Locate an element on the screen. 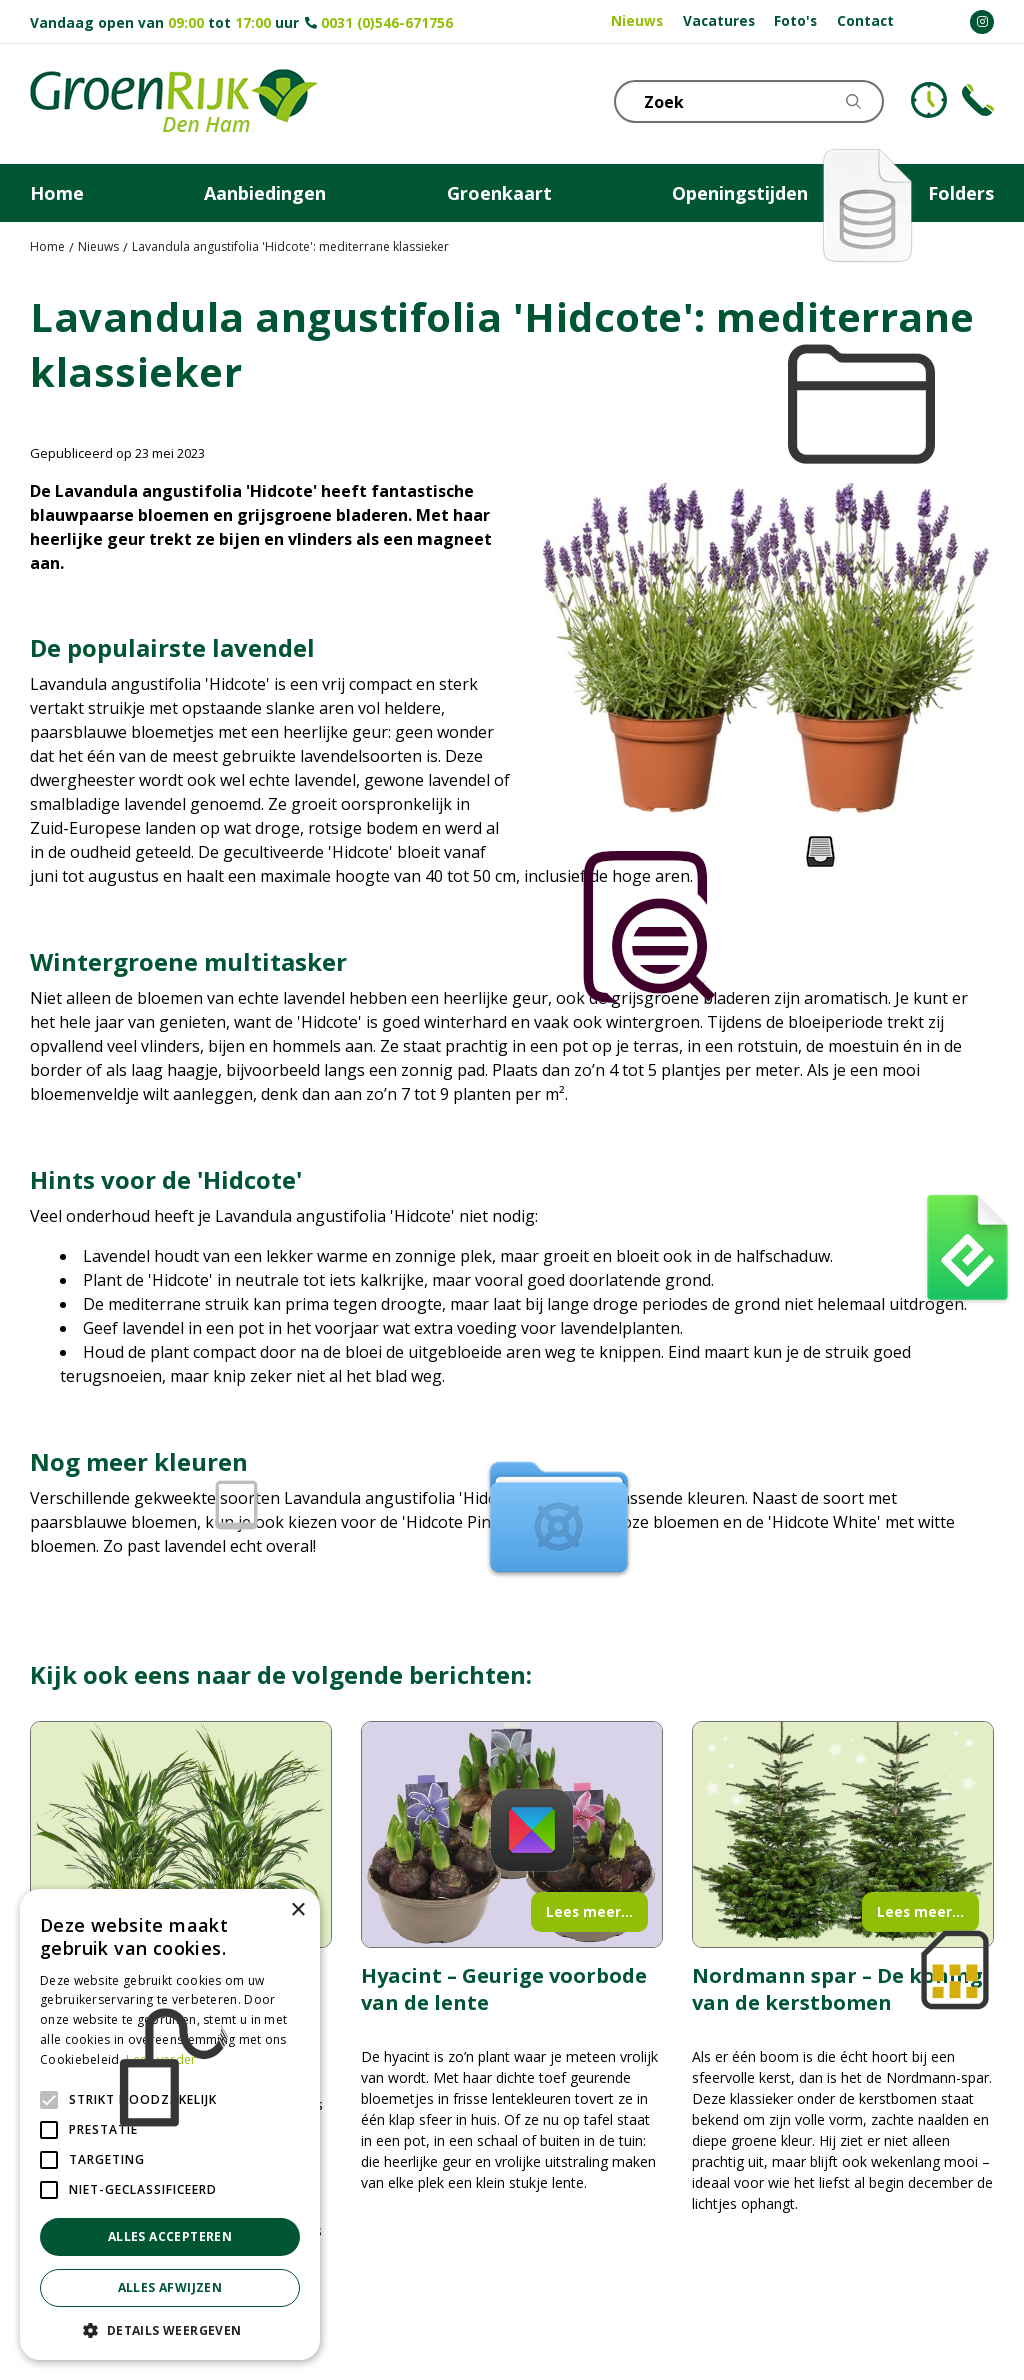 This screenshot has height=2380, width=1024. sql database file is located at coordinates (867, 205).